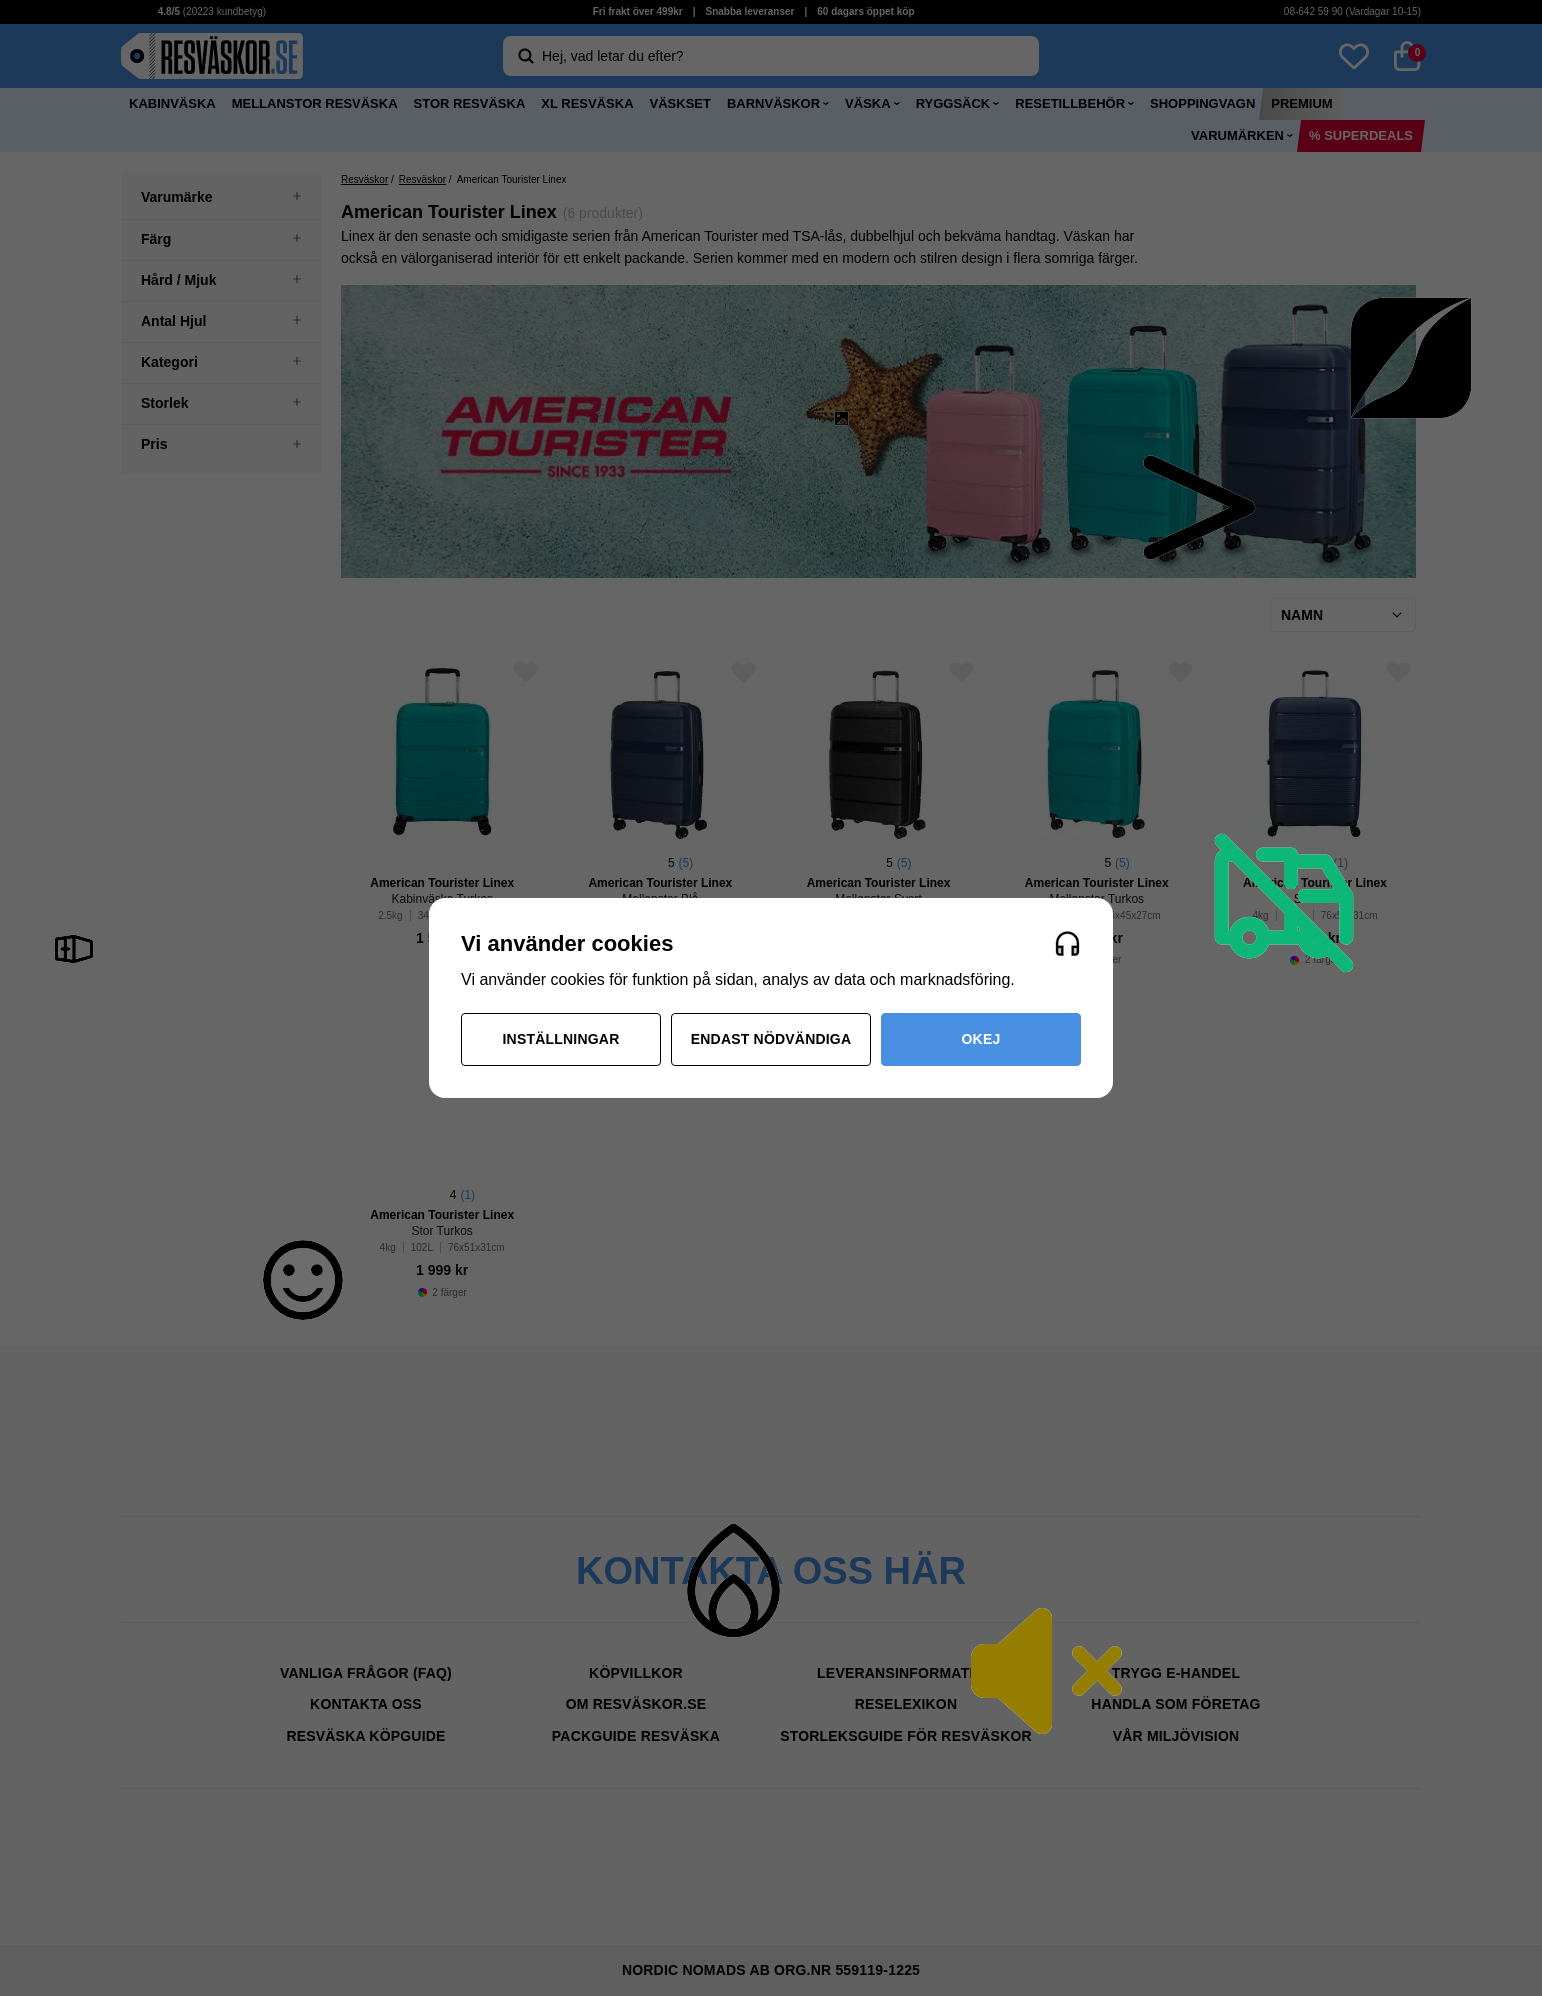  Describe the element at coordinates (1284, 903) in the screenshot. I see `delivery unavailable` at that location.